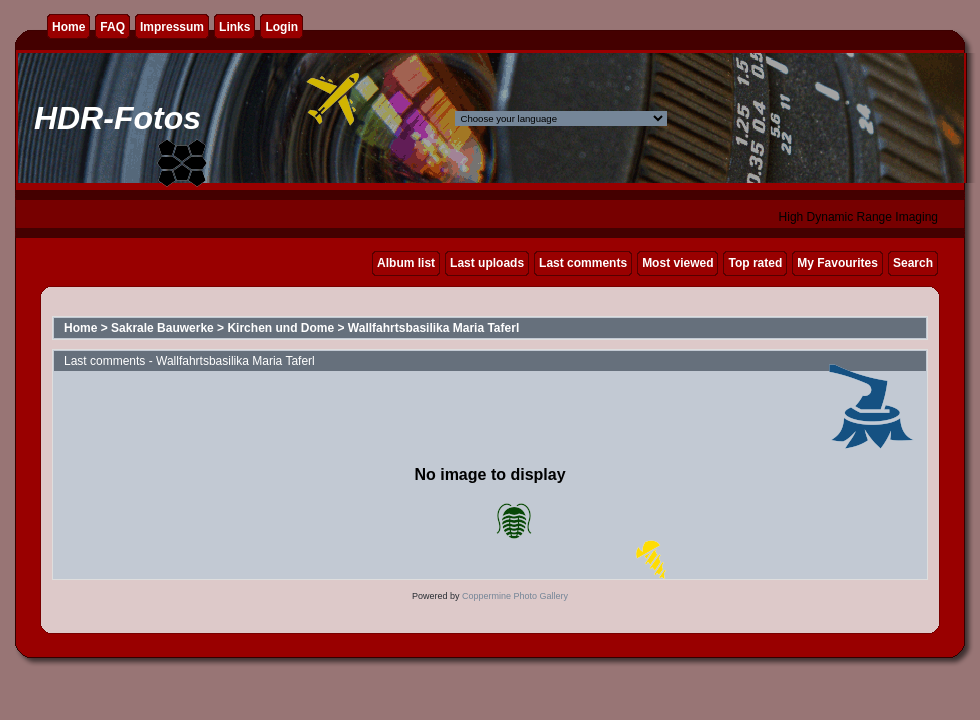 Image resolution: width=980 pixels, height=720 pixels. I want to click on trilobite fossil icon for a paleontology or natural history app, so click(514, 521).